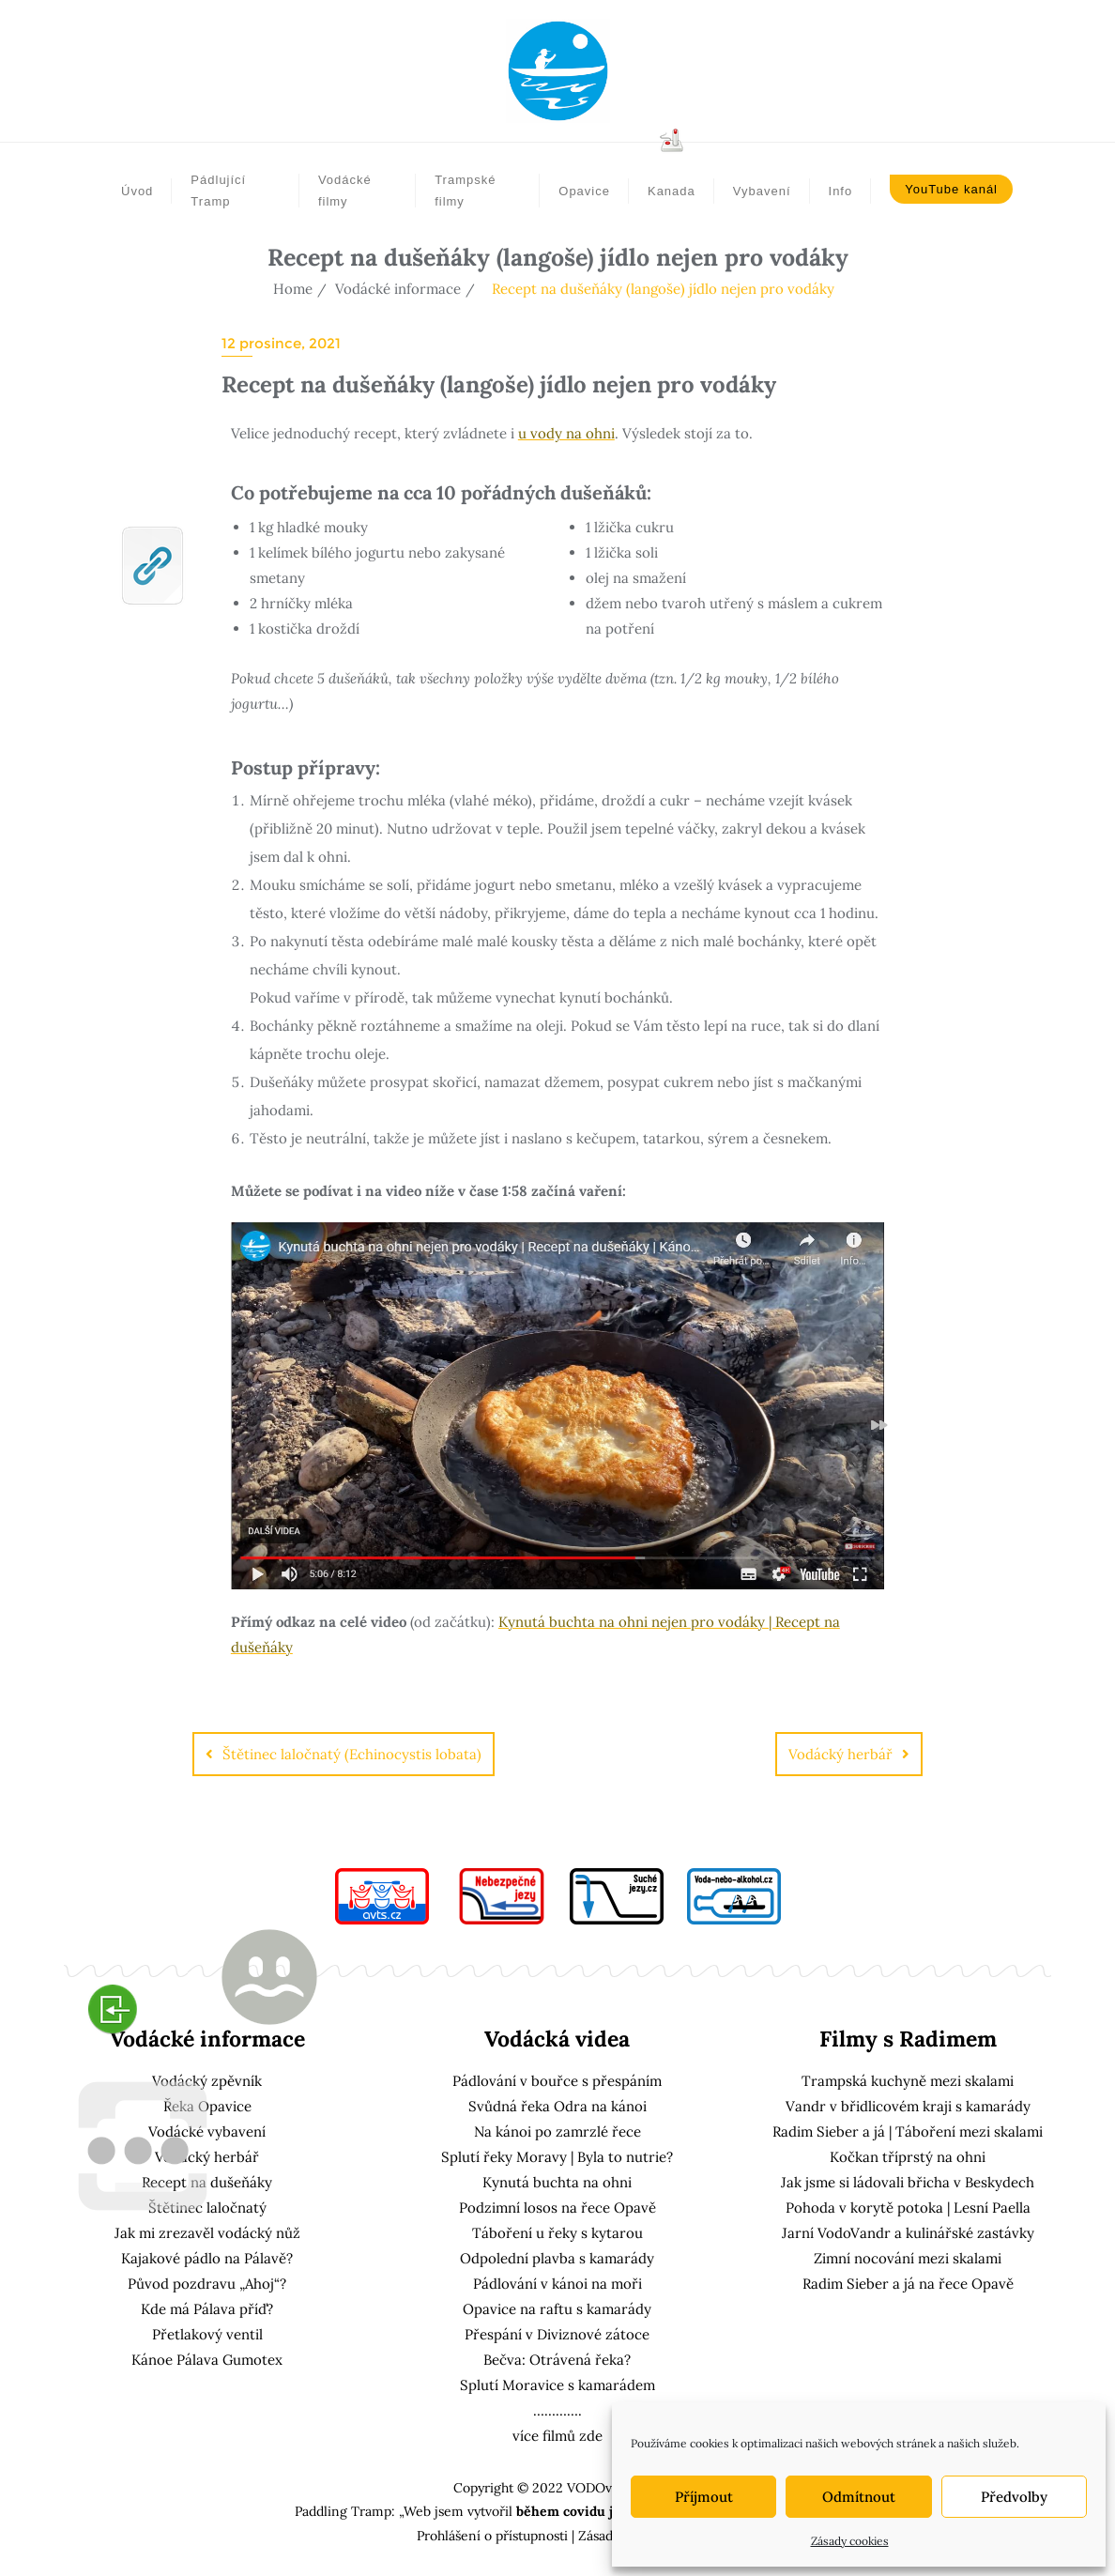  What do you see at coordinates (143, 2146) in the screenshot?
I see `indicates wired network connection in progress` at bounding box center [143, 2146].